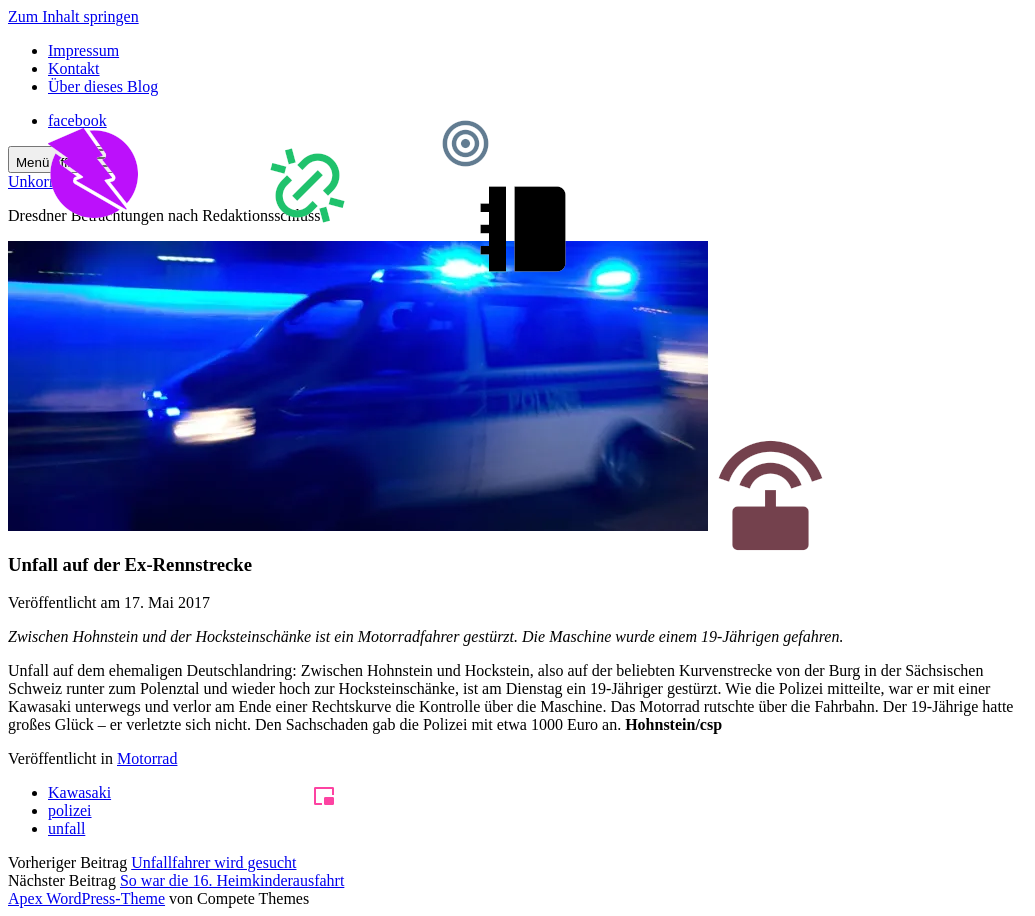 This screenshot has width=1035, height=916. Describe the element at coordinates (465, 143) in the screenshot. I see `activate focus mode` at that location.